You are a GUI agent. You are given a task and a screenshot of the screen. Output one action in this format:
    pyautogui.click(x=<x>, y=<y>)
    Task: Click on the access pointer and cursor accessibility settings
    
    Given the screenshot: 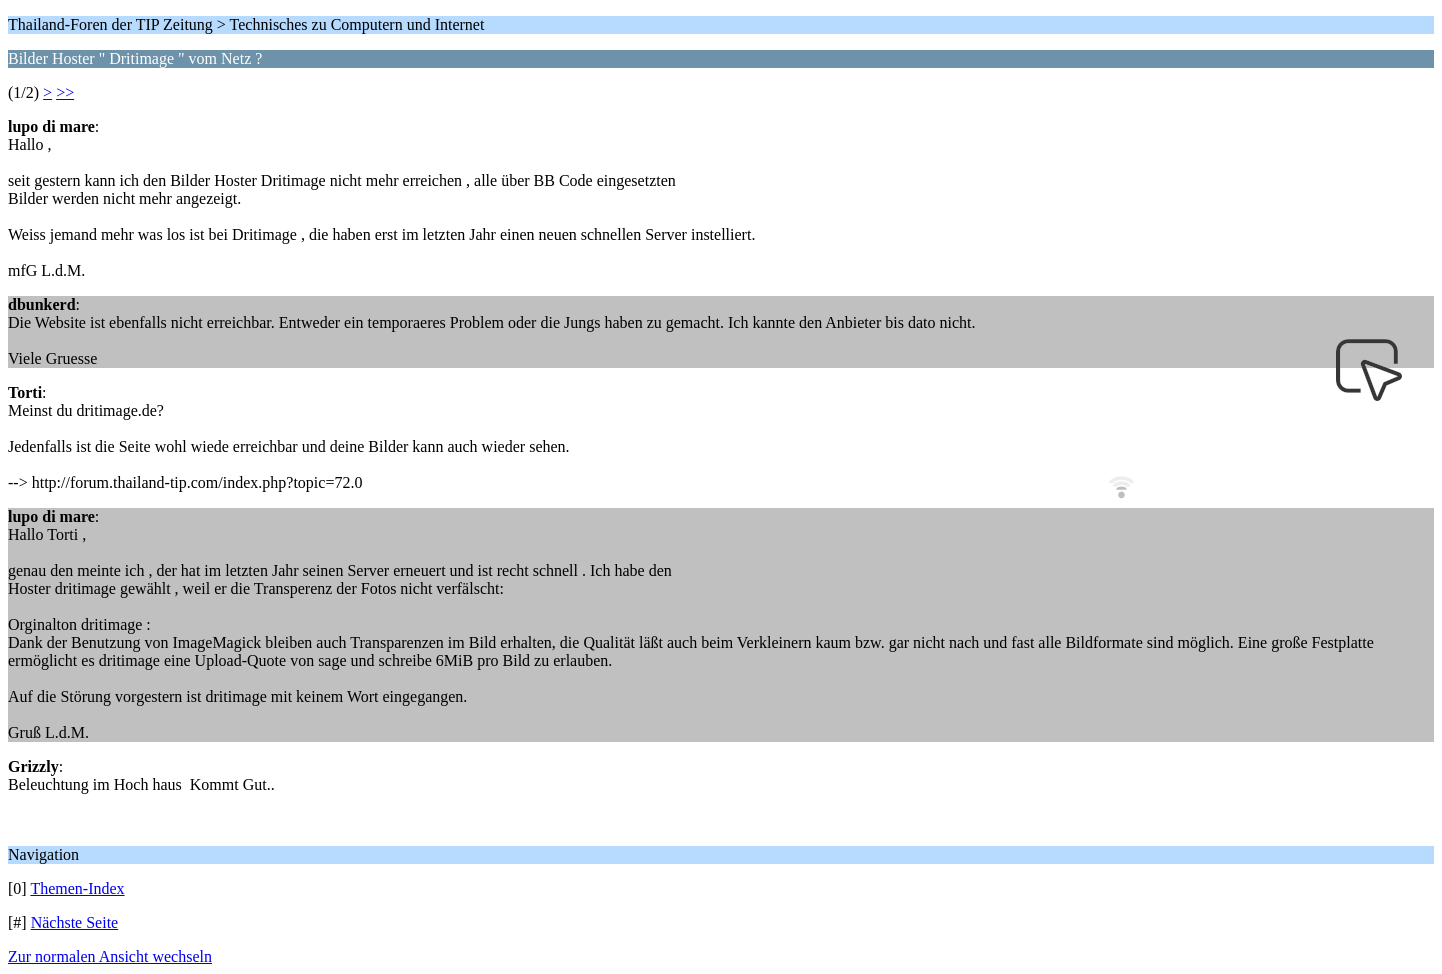 What is the action you would take?
    pyautogui.click(x=1369, y=368)
    